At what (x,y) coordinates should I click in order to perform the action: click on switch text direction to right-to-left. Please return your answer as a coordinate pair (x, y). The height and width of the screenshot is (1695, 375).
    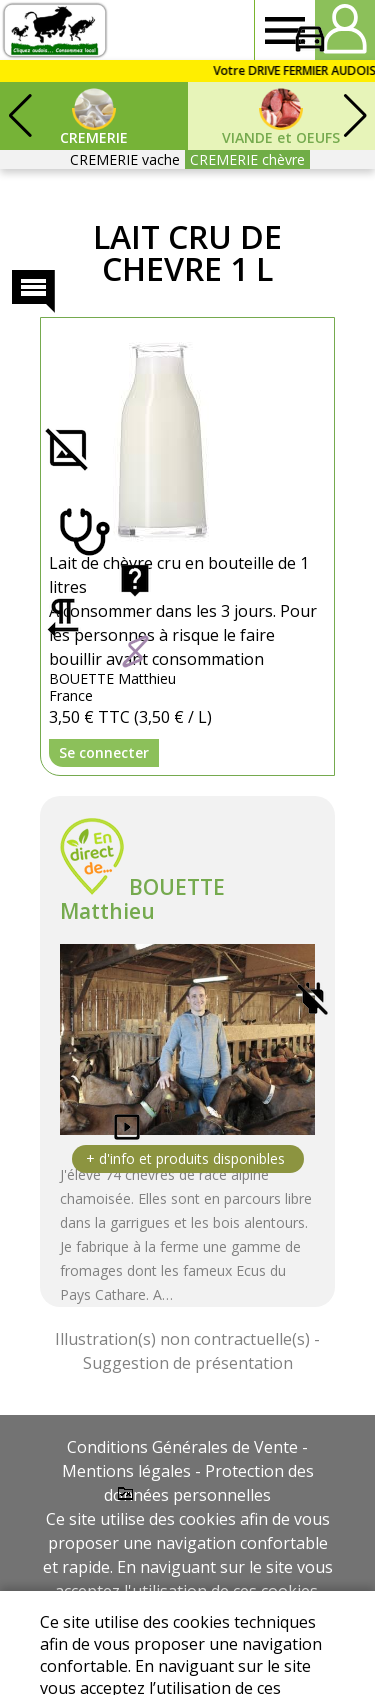
    Looking at the image, I should click on (63, 618).